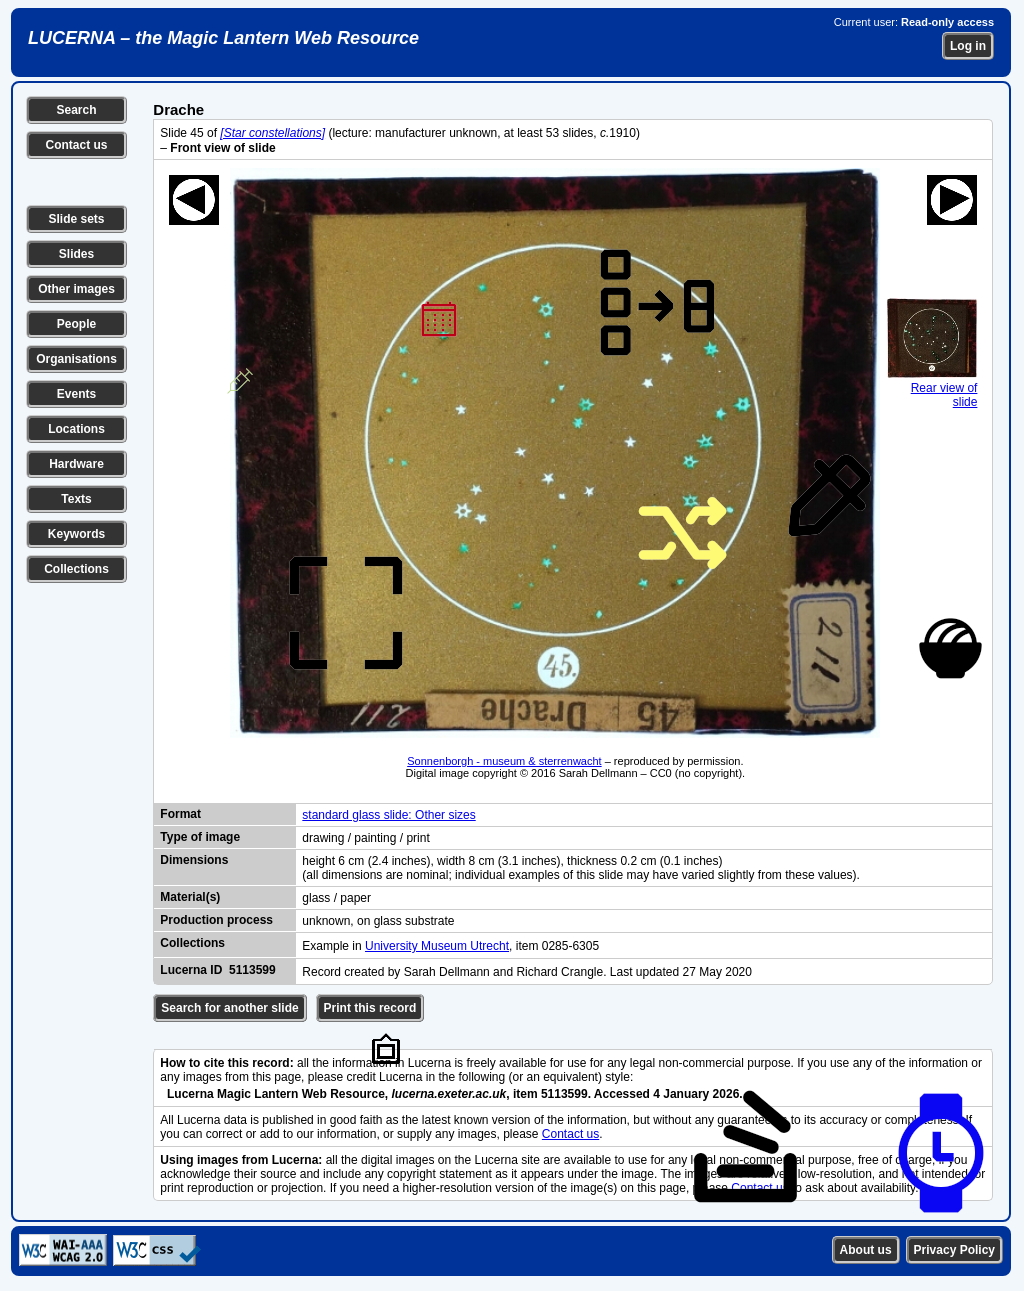  Describe the element at coordinates (386, 1050) in the screenshot. I see `view framed photos or artwork` at that location.